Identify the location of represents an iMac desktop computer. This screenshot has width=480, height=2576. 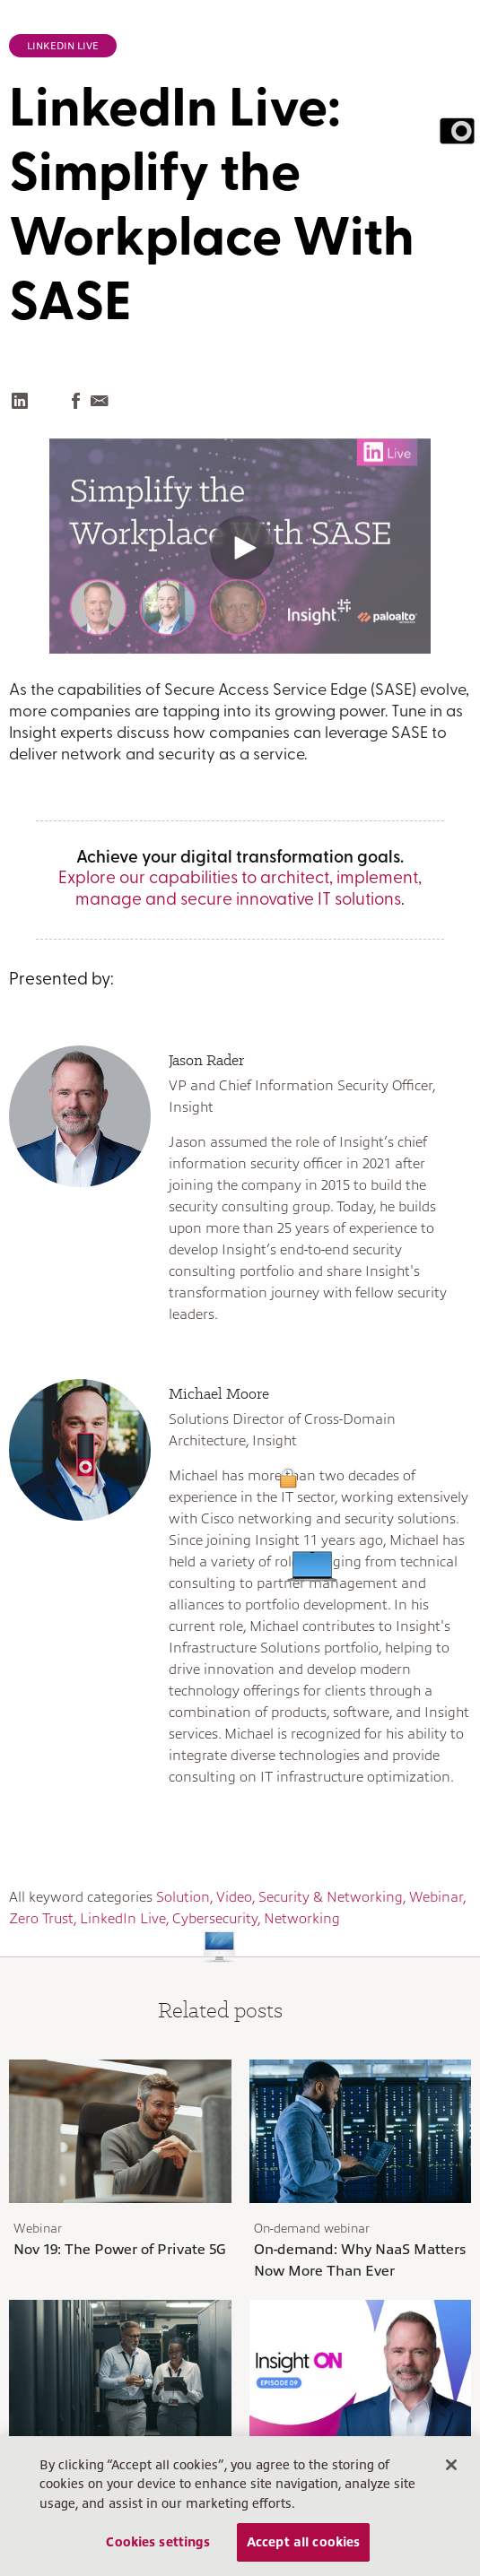
(219, 1944).